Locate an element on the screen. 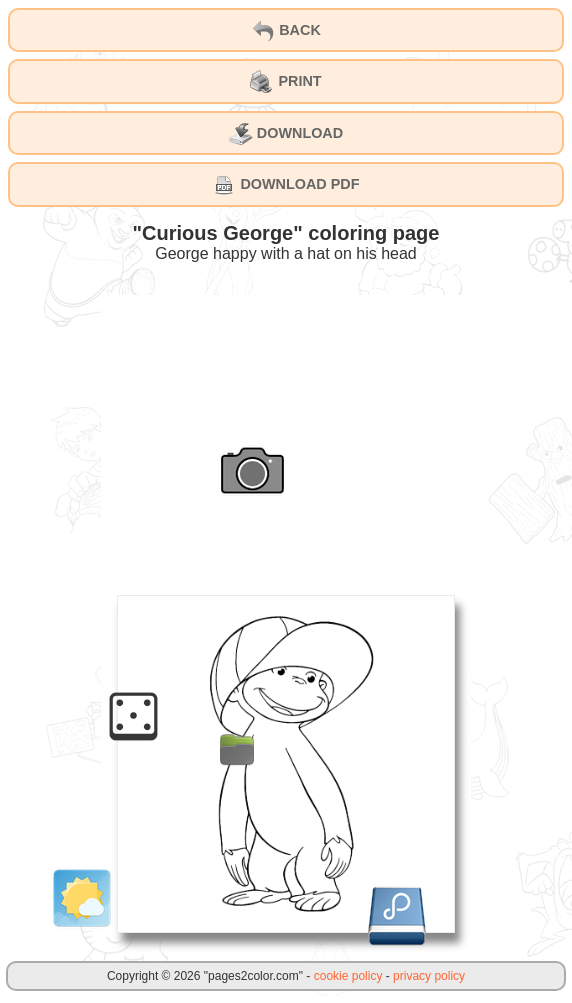  launch tali dice game is located at coordinates (133, 716).